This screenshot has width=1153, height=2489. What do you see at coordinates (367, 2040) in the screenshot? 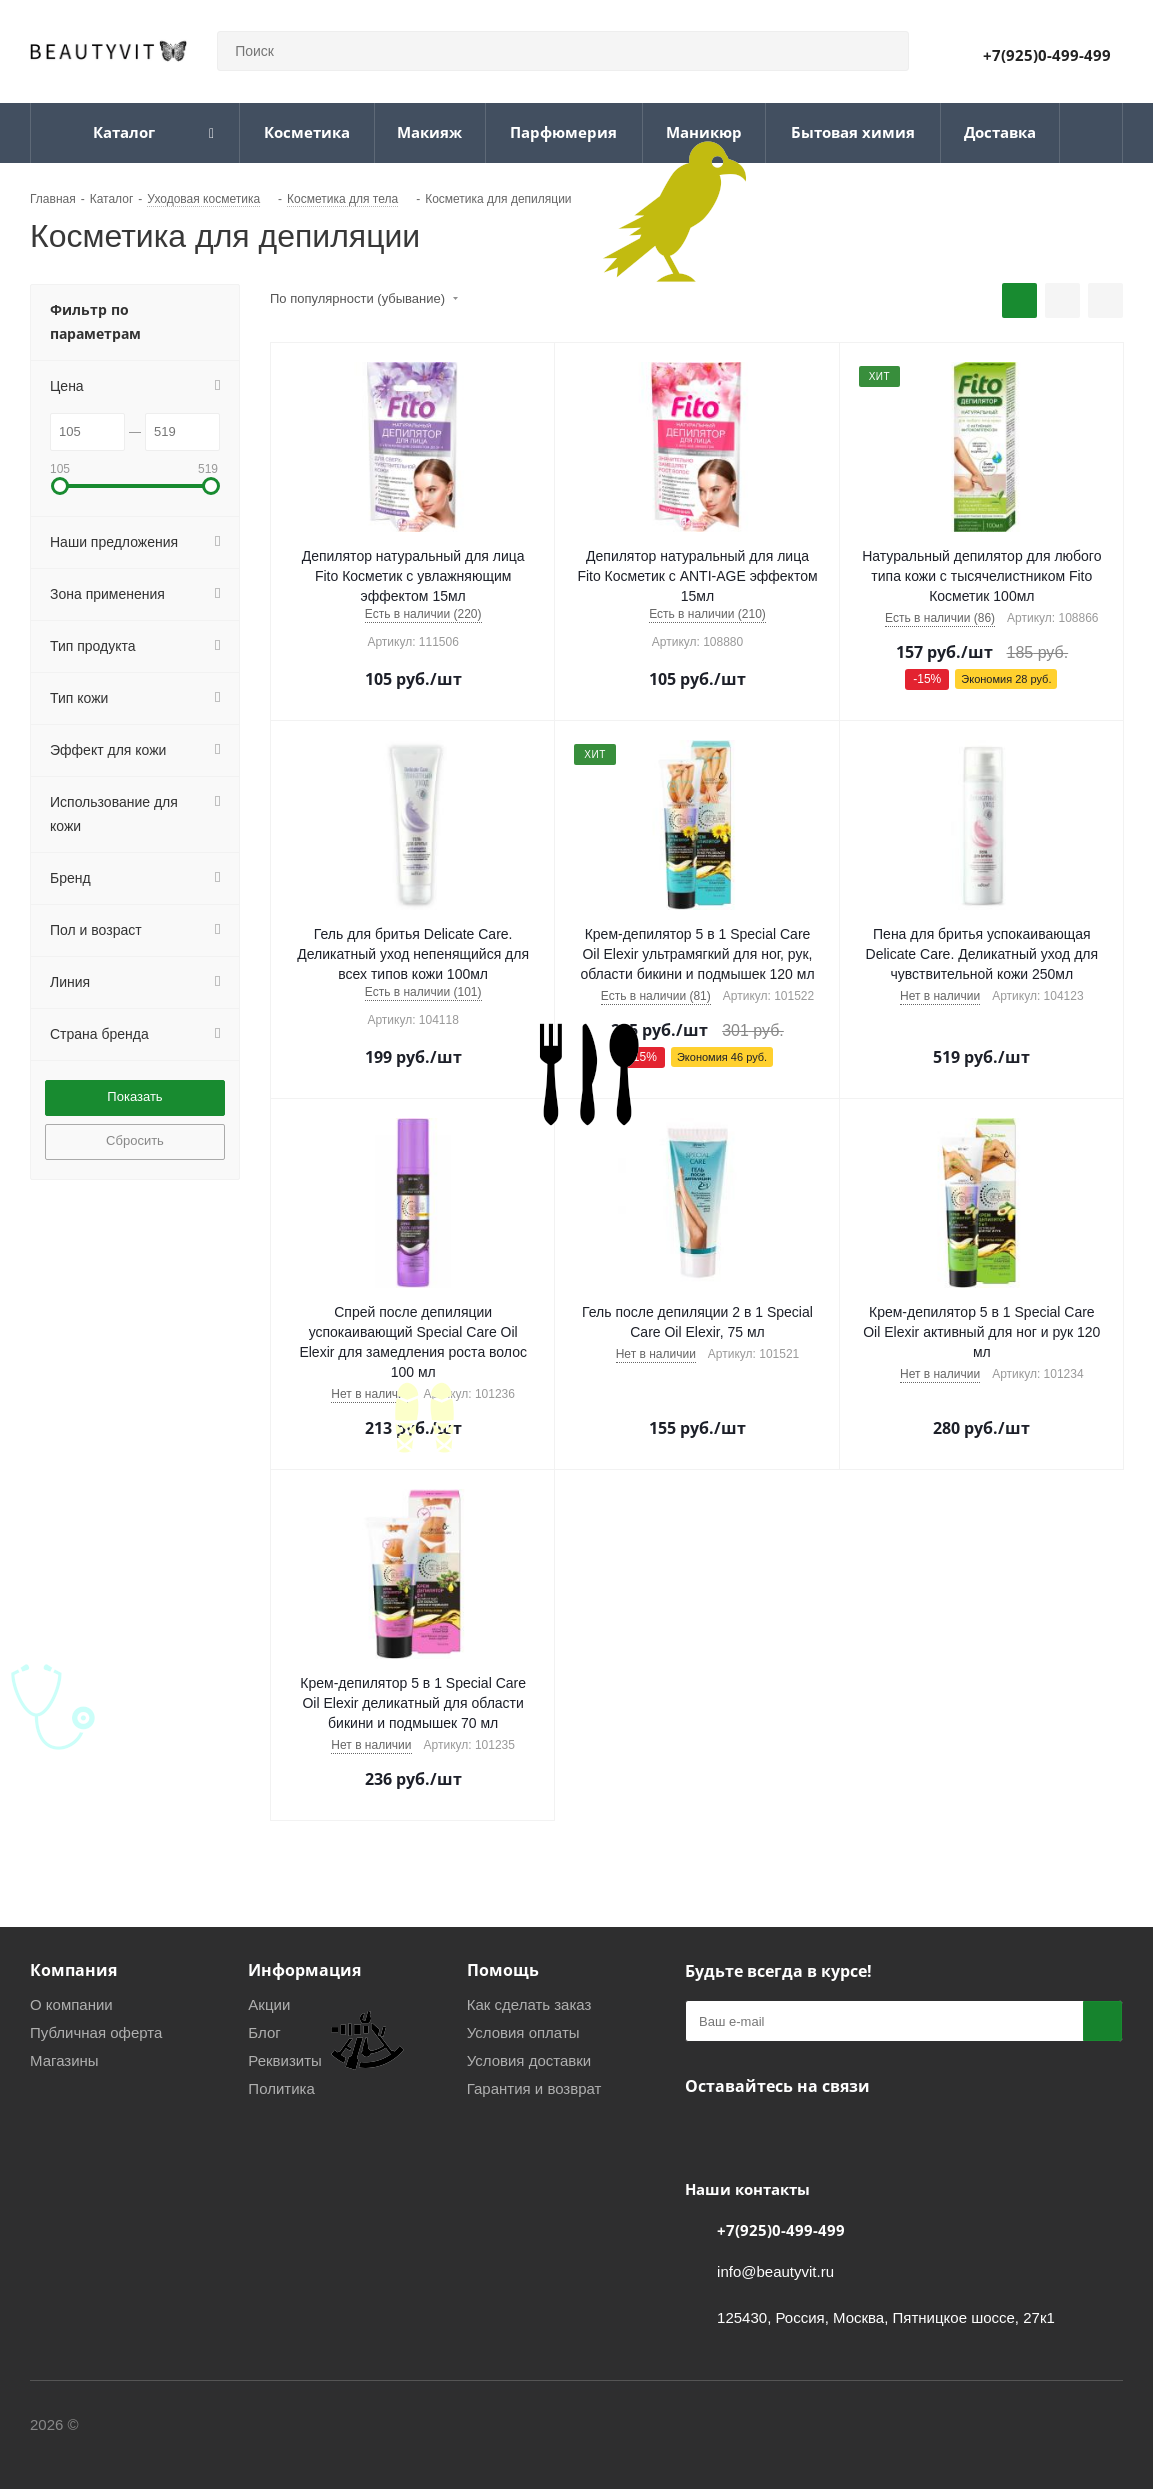
I see `access navigation or mapping tools` at bounding box center [367, 2040].